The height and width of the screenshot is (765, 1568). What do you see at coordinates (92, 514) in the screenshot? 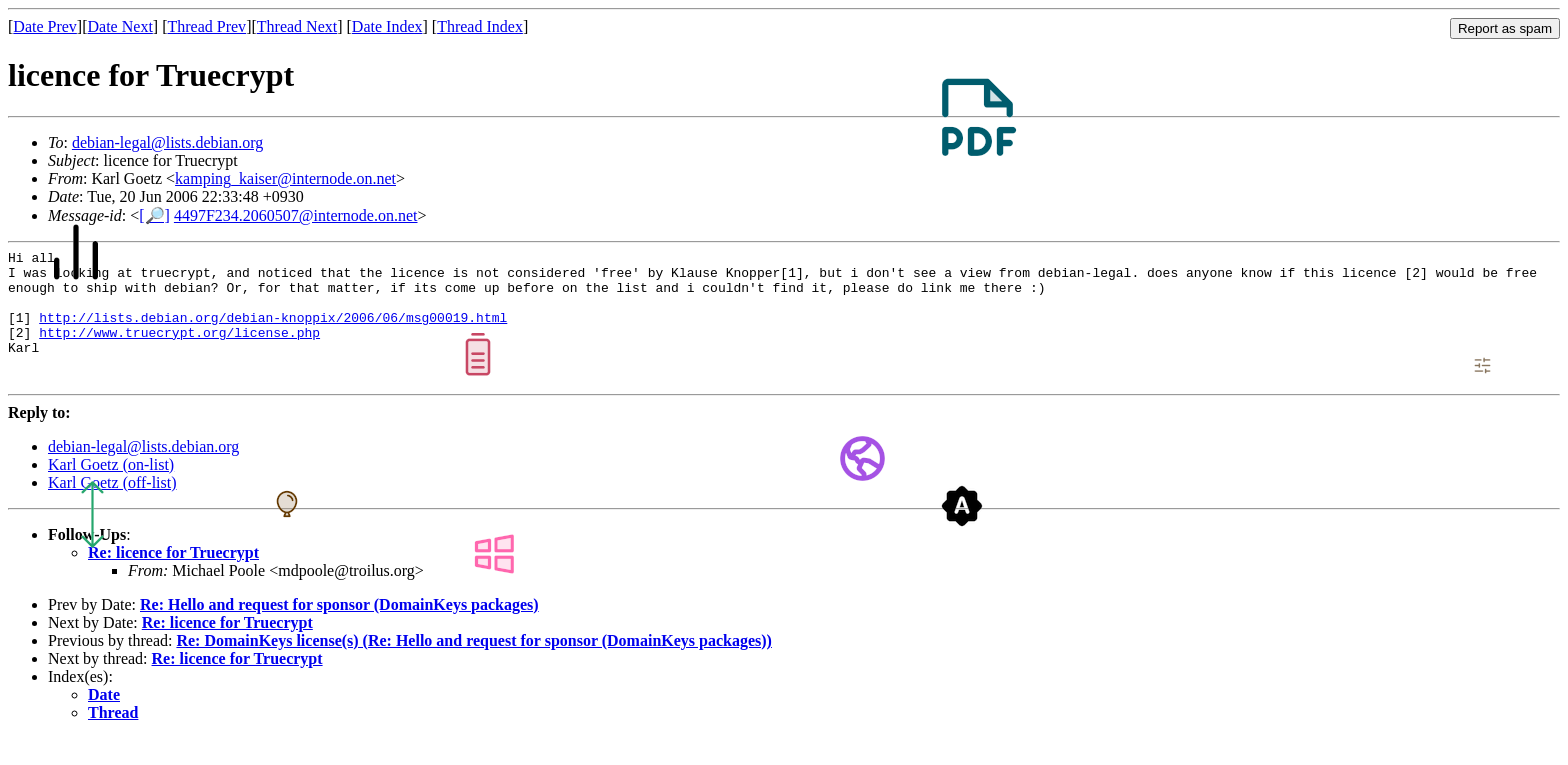
I see `adjust height or vertical size` at bounding box center [92, 514].